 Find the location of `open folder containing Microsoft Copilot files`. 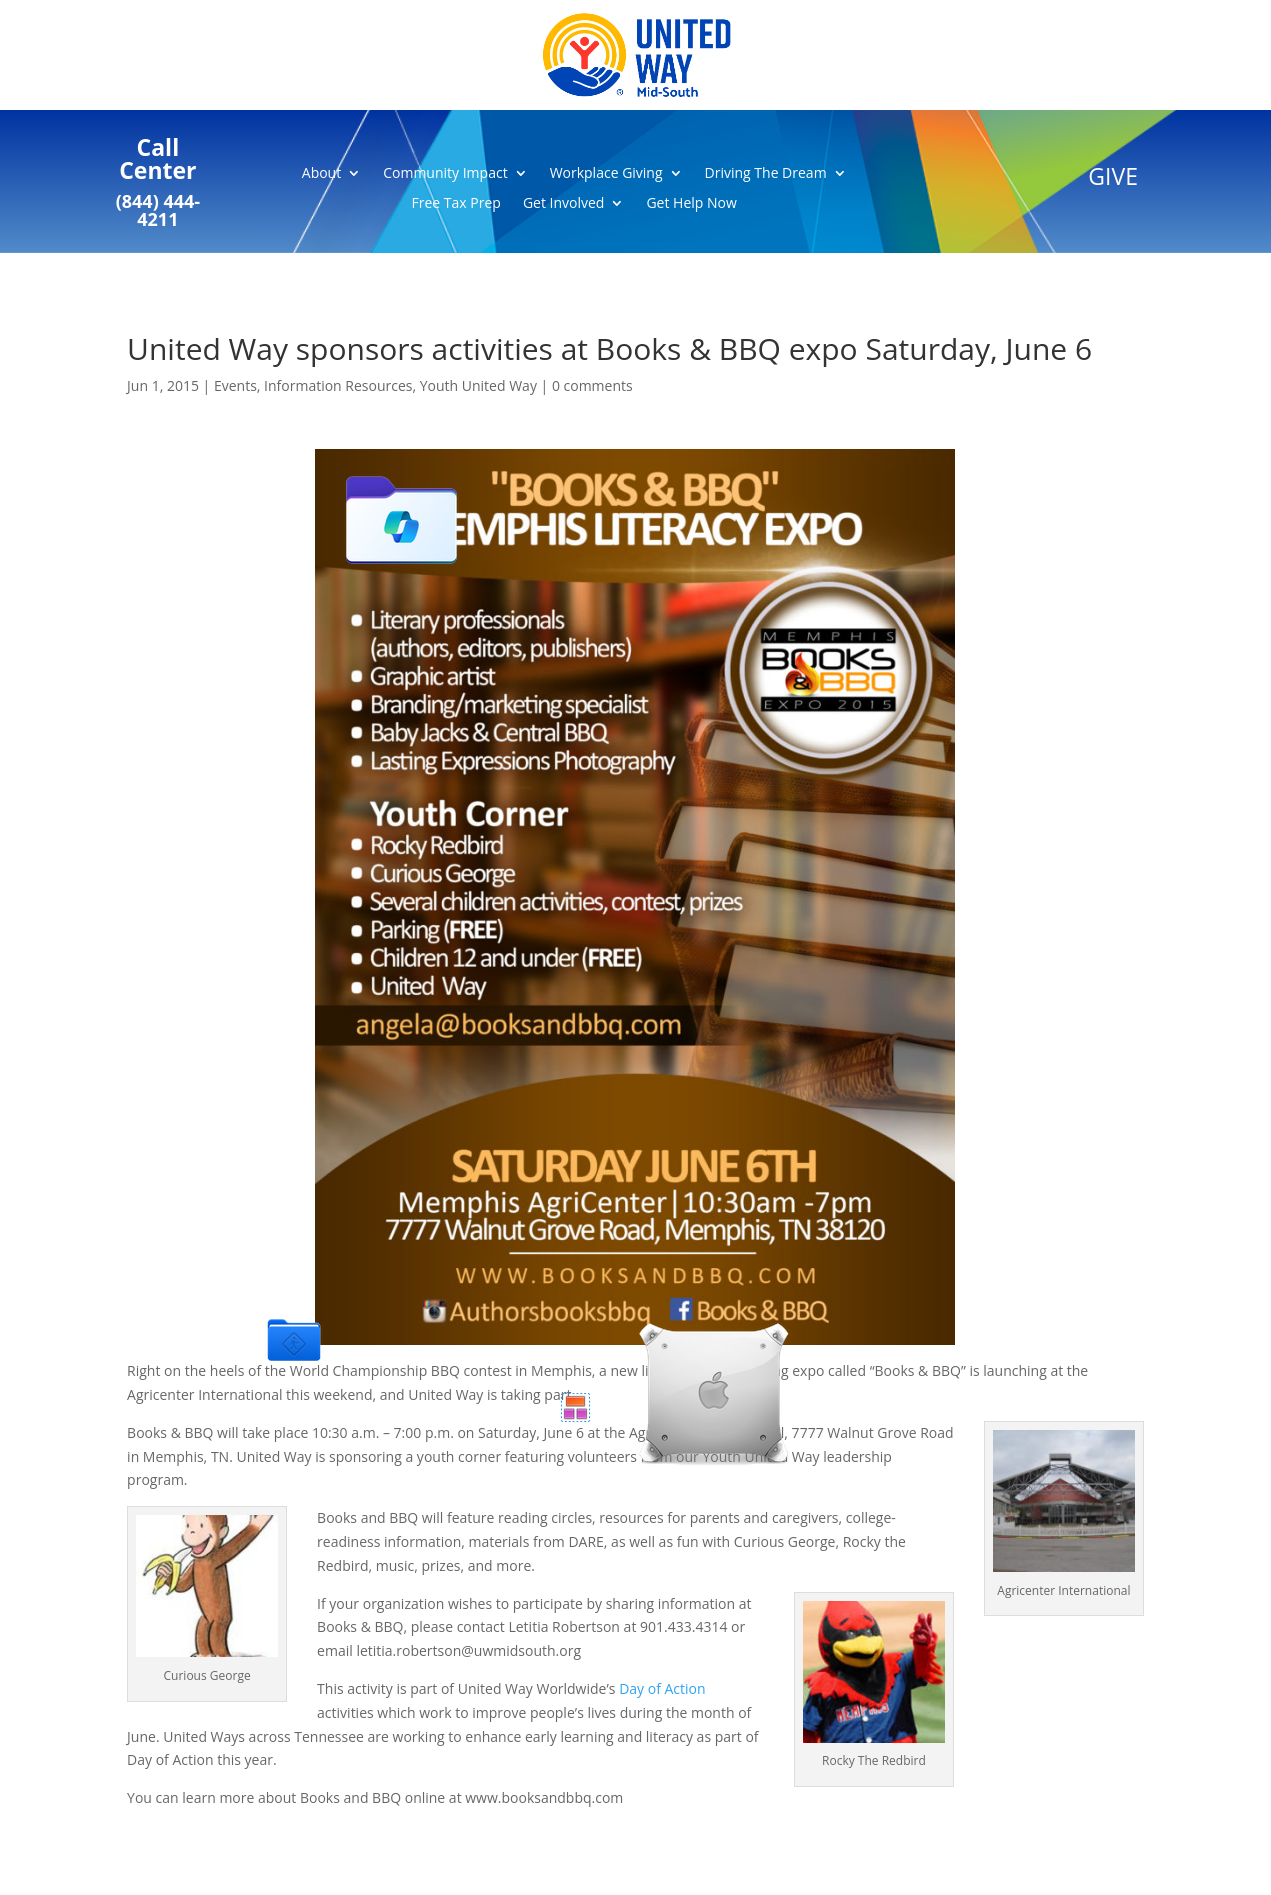

open folder containing Microsoft Copilot files is located at coordinates (401, 523).